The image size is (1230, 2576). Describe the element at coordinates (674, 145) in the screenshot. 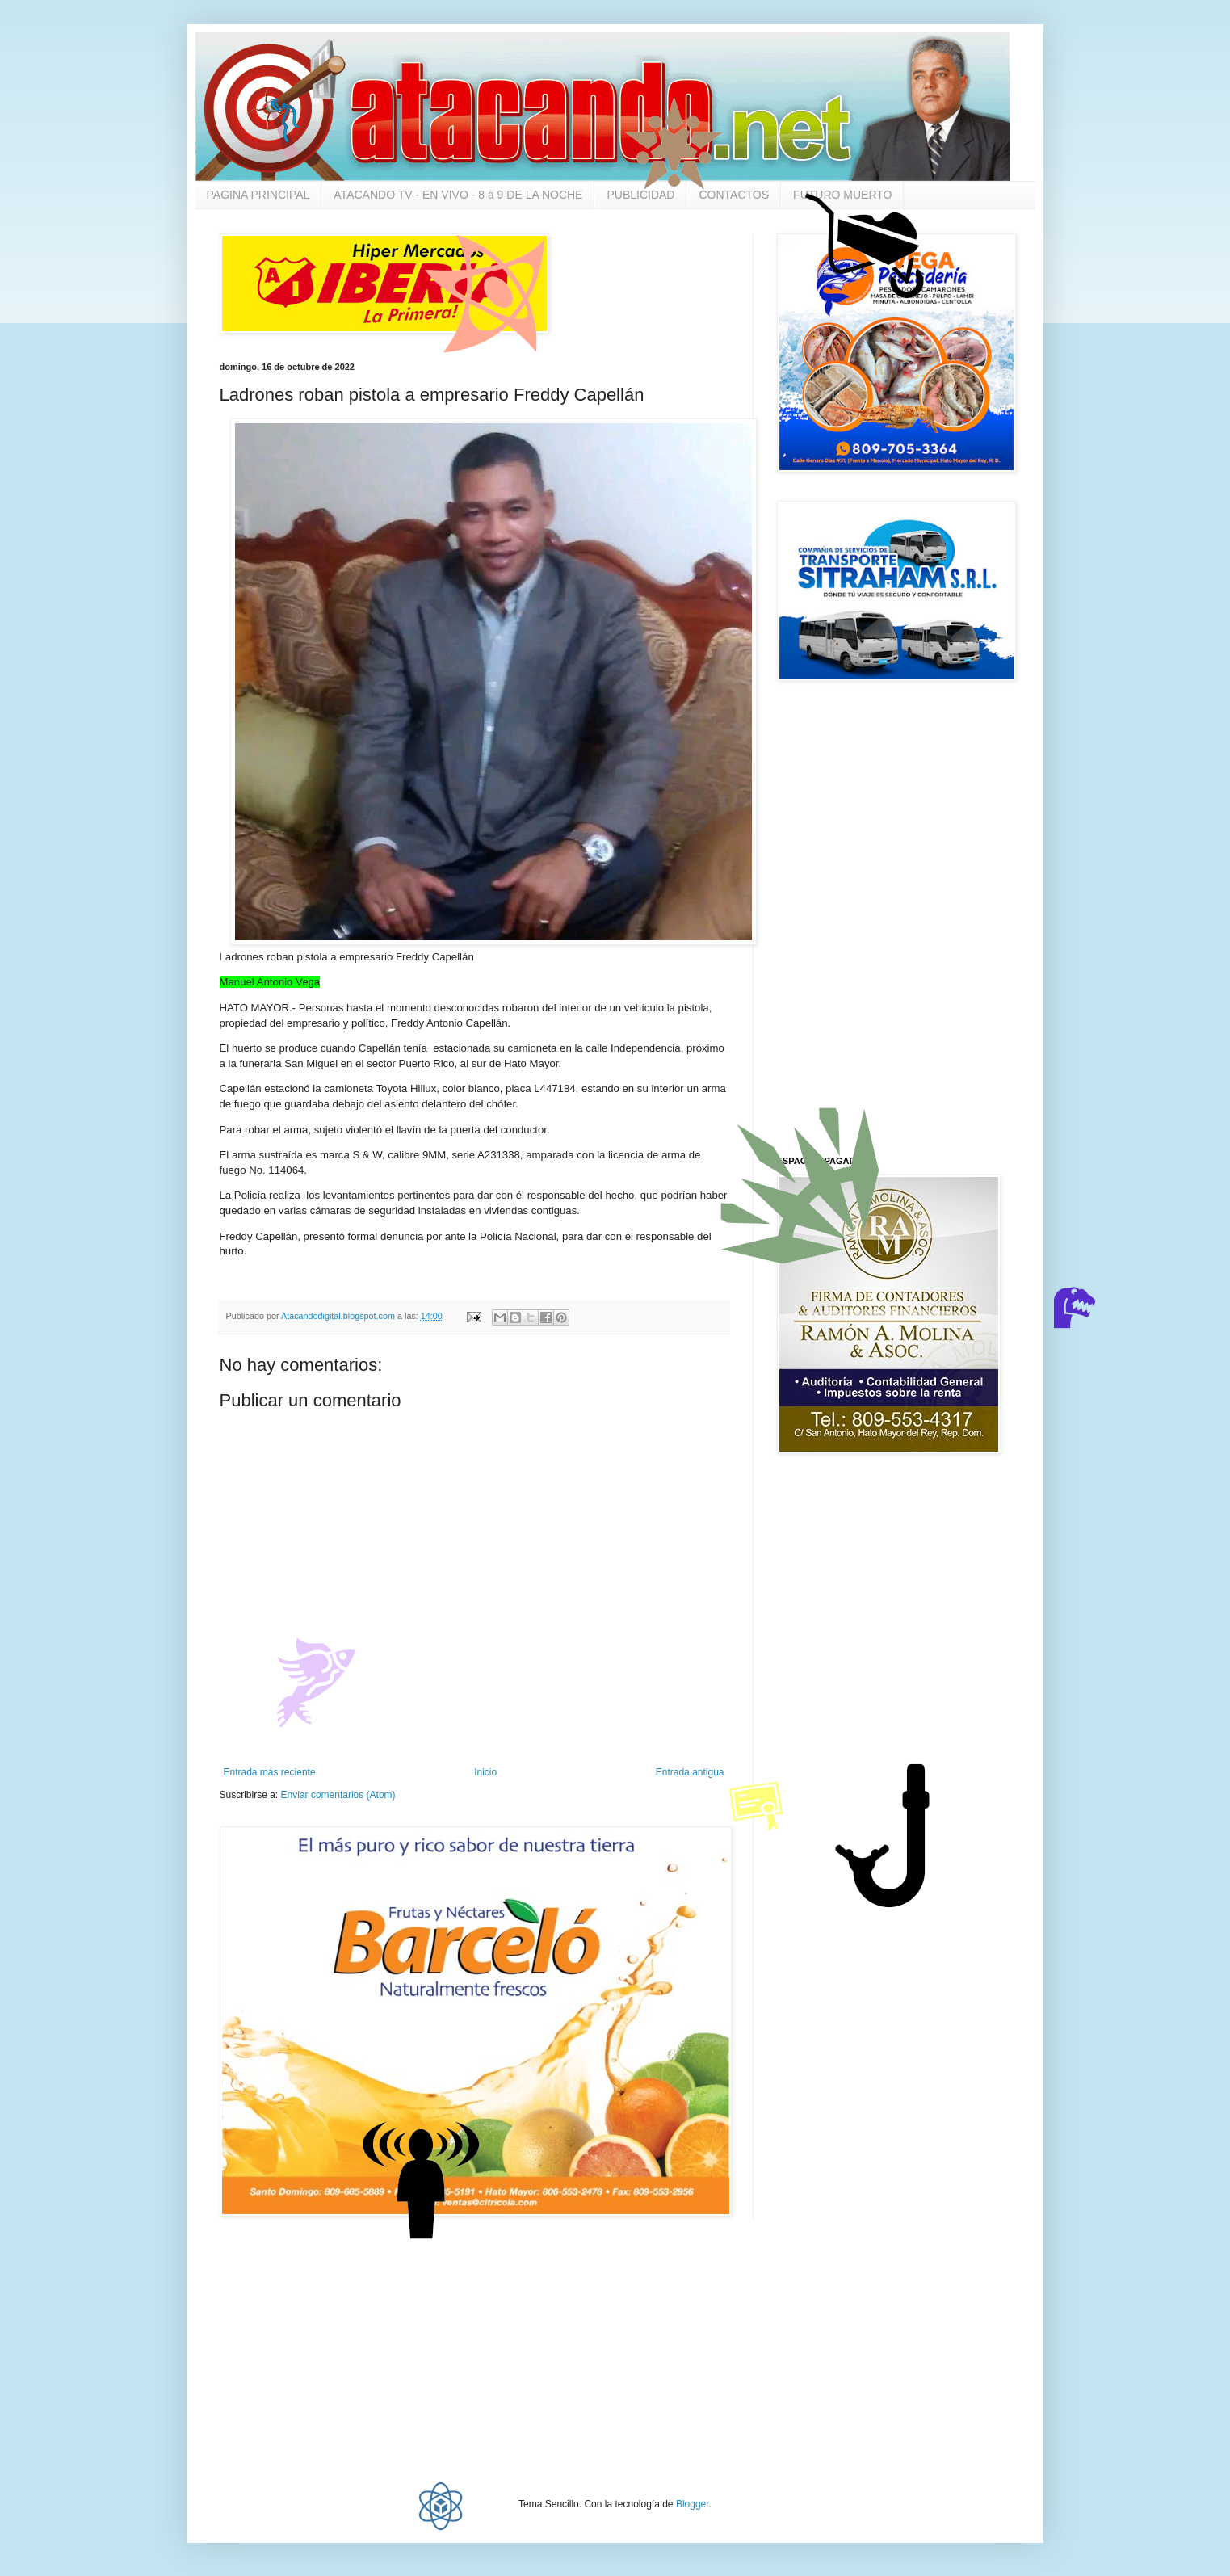

I see `view achievements or rewards in a game` at that location.